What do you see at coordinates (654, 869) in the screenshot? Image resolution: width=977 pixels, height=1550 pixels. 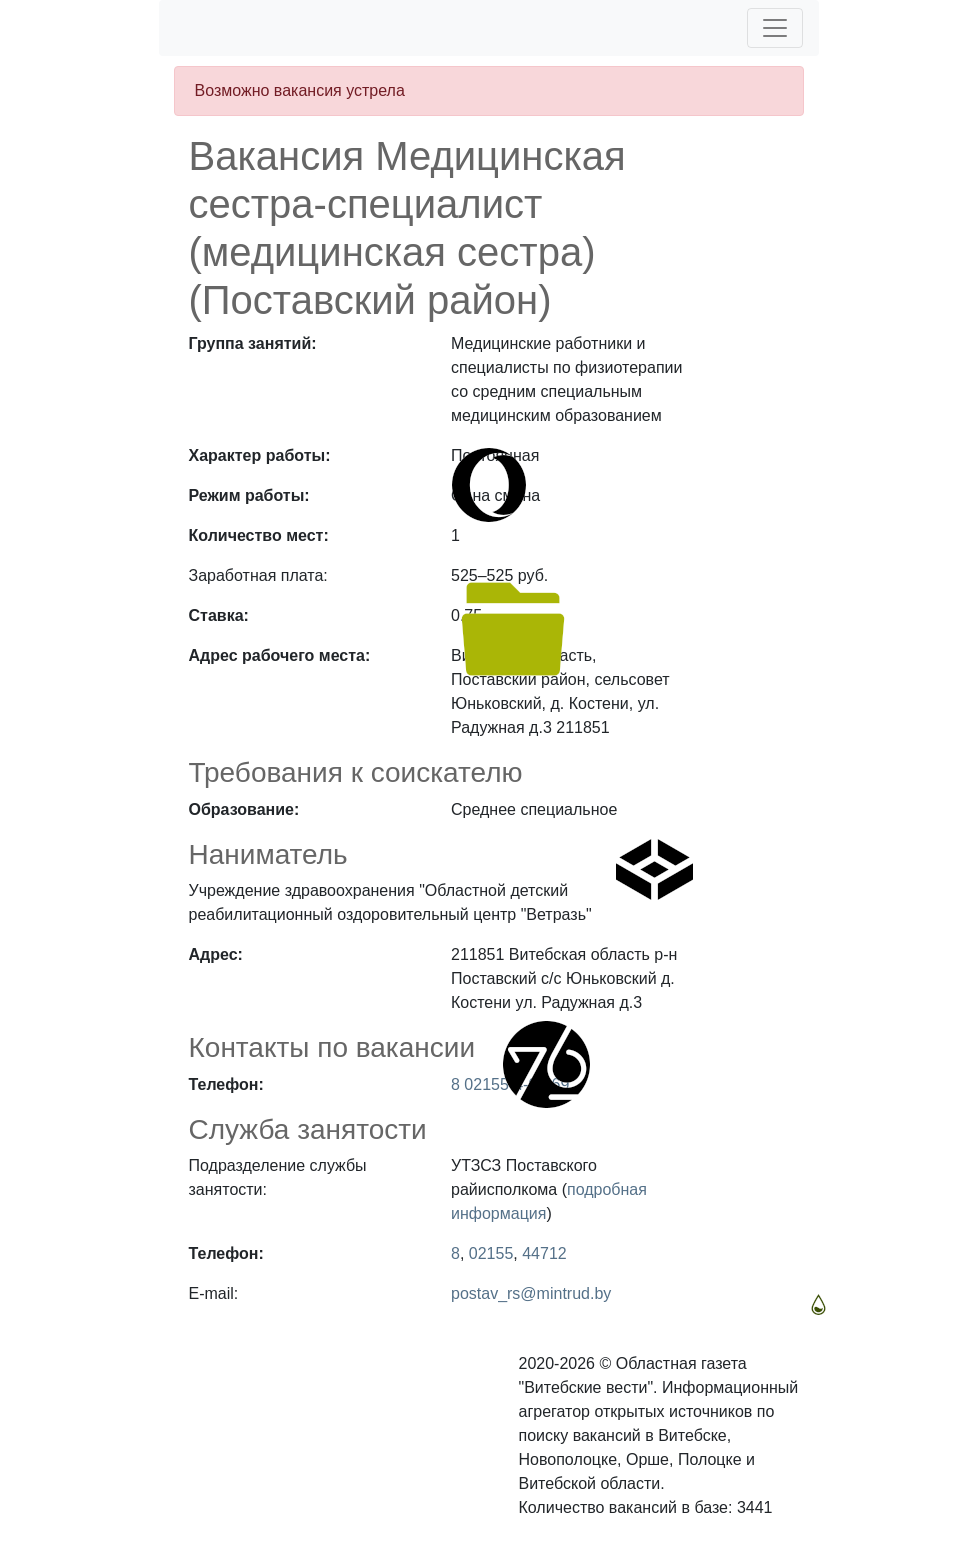 I see `open TrueNAS storage management dashboard` at bounding box center [654, 869].